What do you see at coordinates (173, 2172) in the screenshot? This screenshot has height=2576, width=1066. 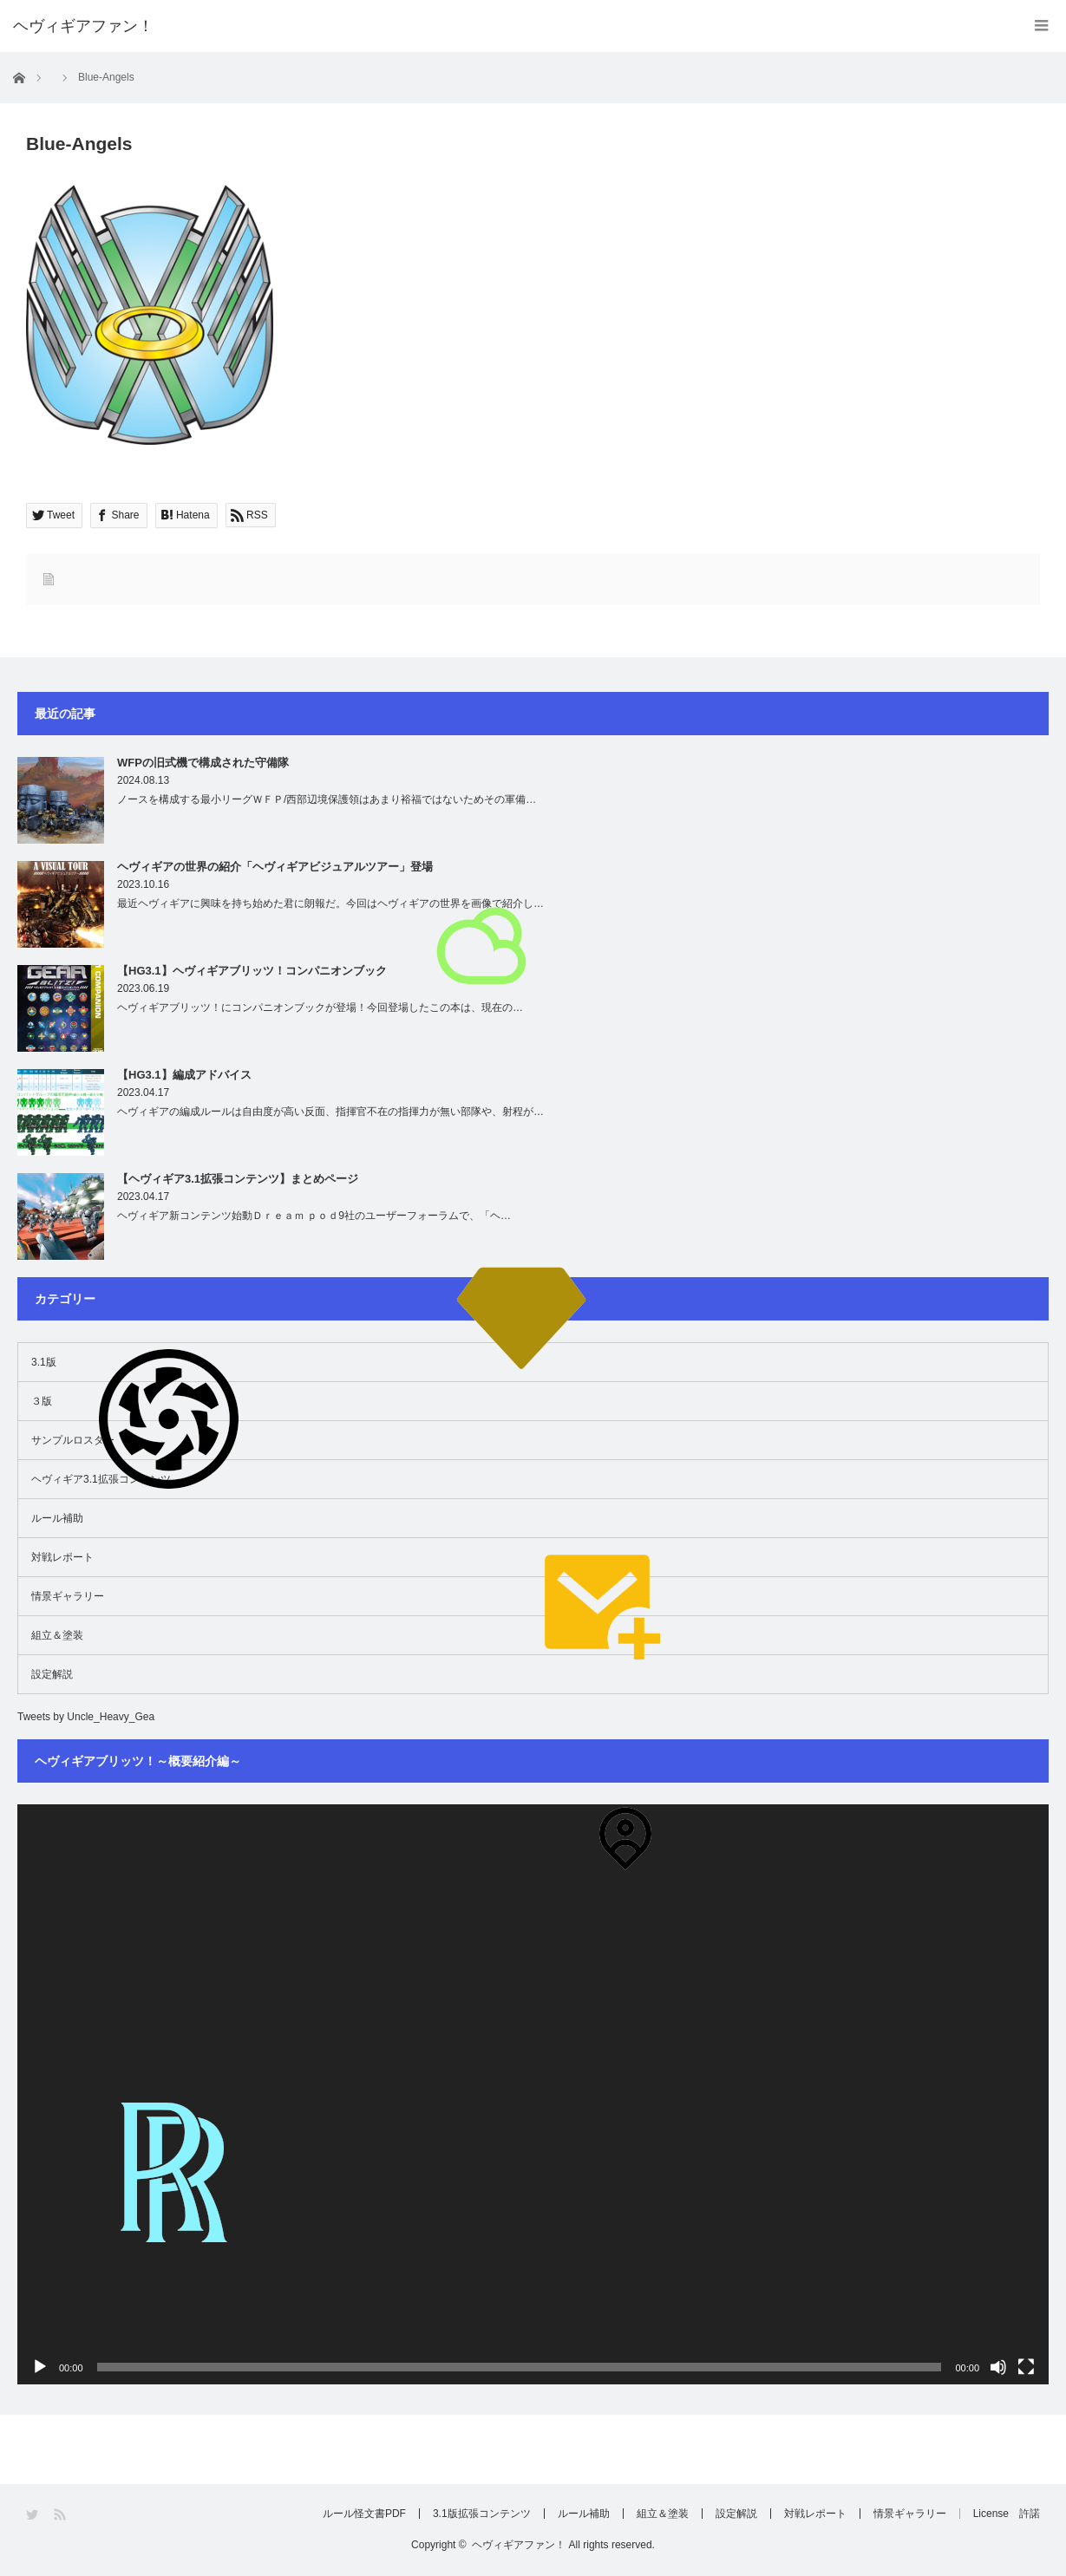 I see `rolls-royce brand logo` at bounding box center [173, 2172].